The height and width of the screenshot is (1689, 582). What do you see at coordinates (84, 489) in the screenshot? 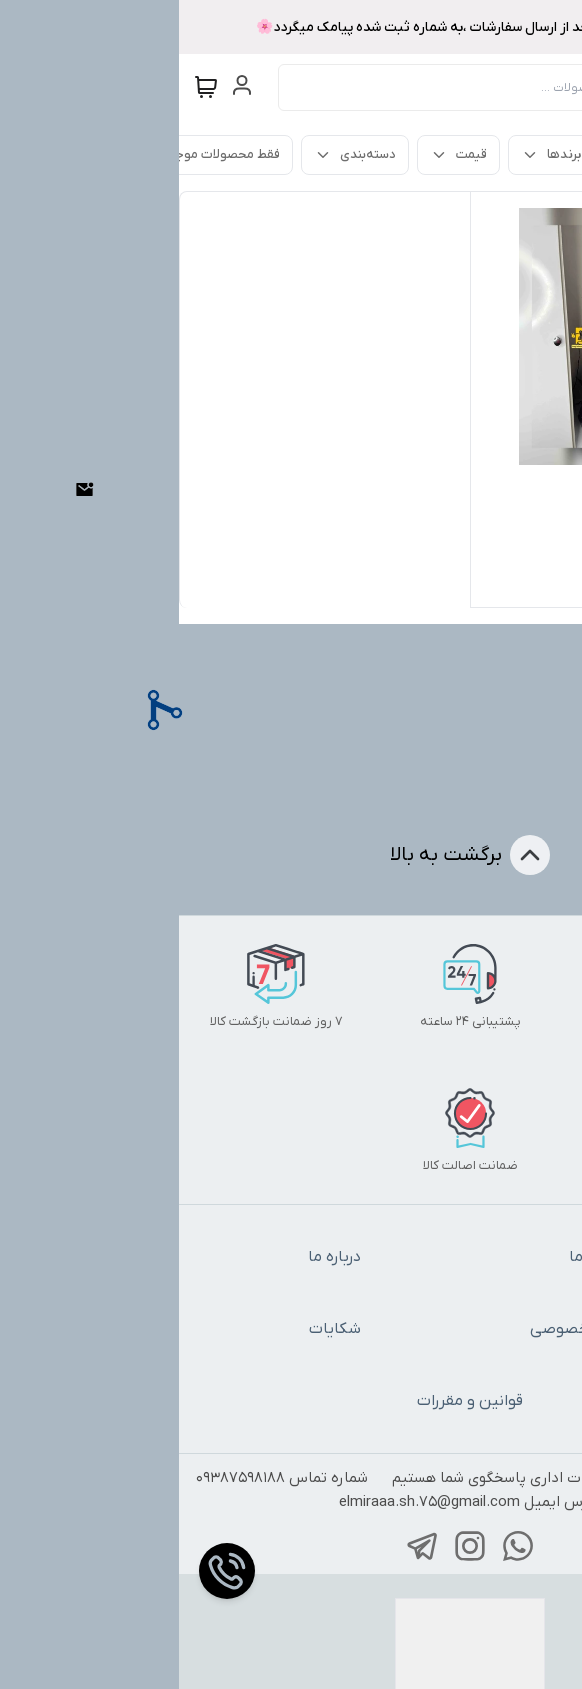
I see `indicates unread email in inbox` at bounding box center [84, 489].